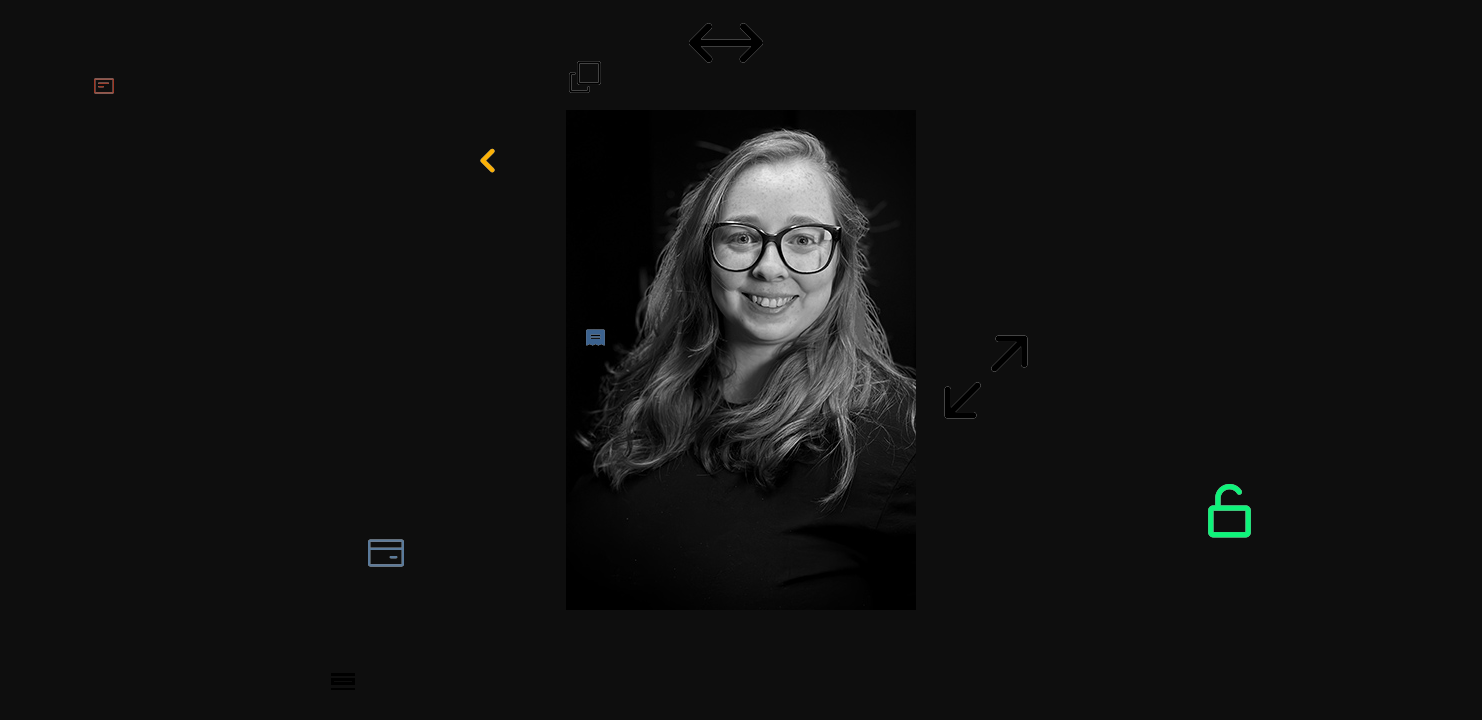 The width and height of the screenshot is (1482, 720). Describe the element at coordinates (343, 681) in the screenshot. I see `switch to day view in calendar` at that location.